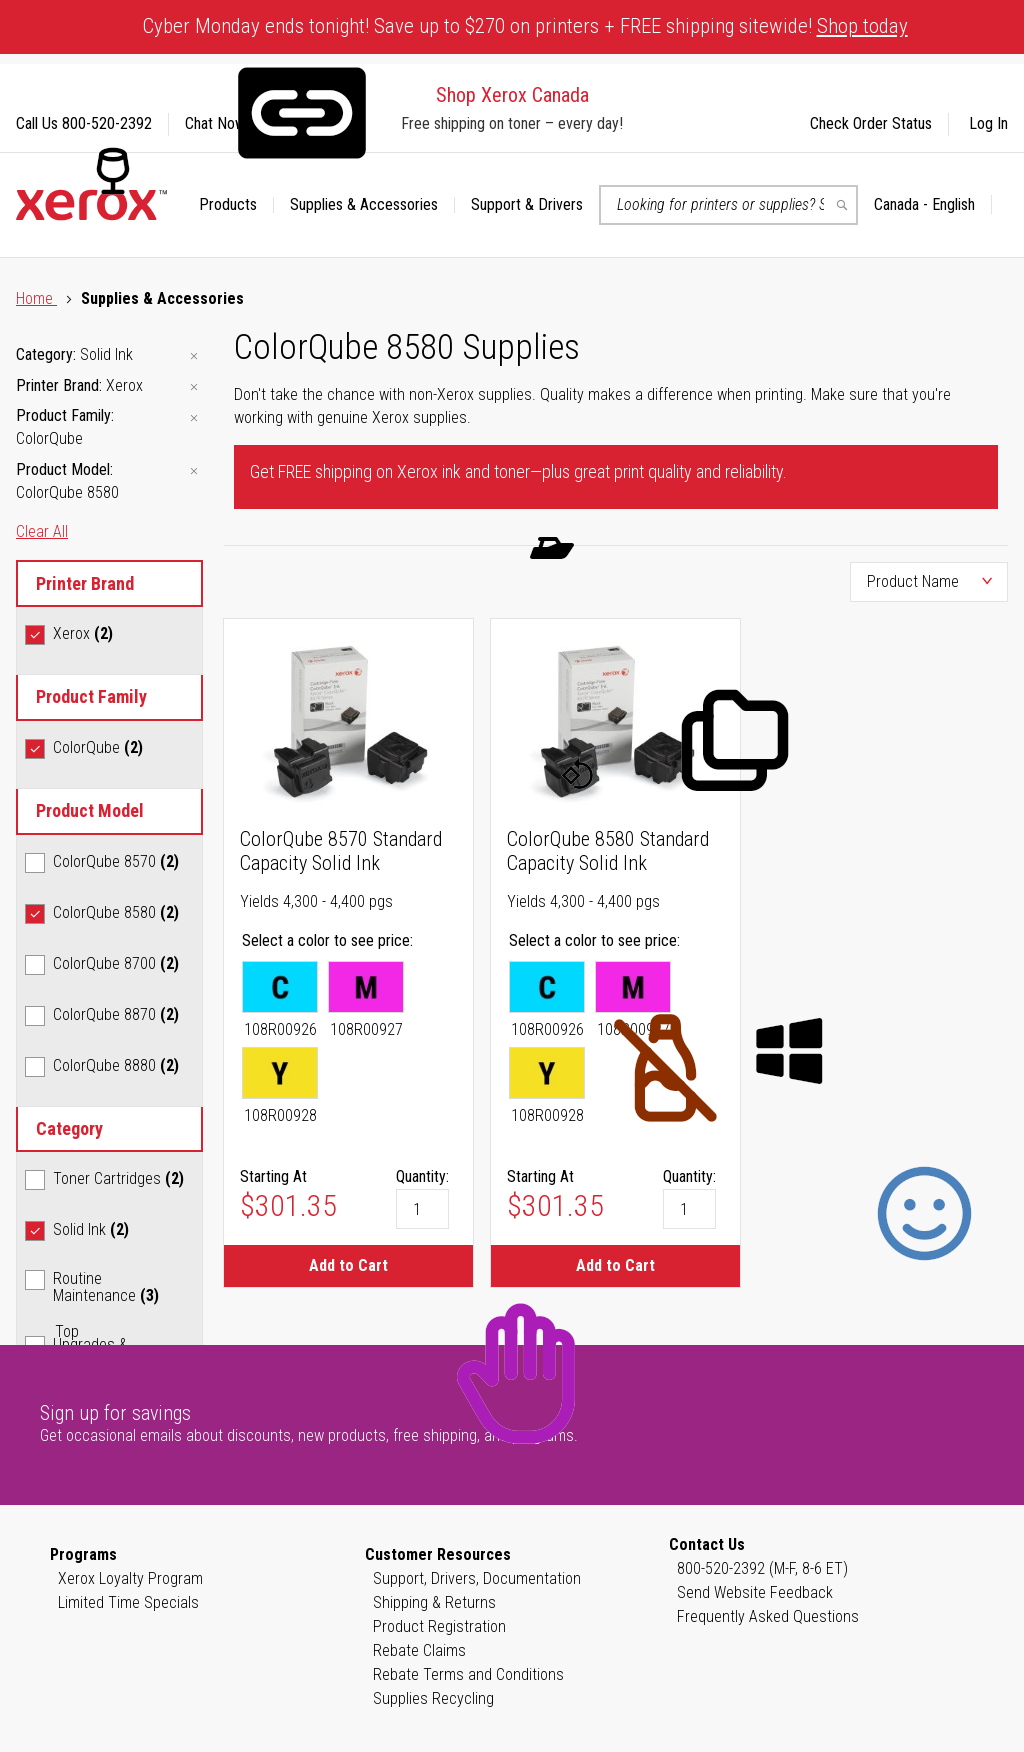 This screenshot has height=1752, width=1024. What do you see at coordinates (792, 1051) in the screenshot?
I see `open the Windows start menu` at bounding box center [792, 1051].